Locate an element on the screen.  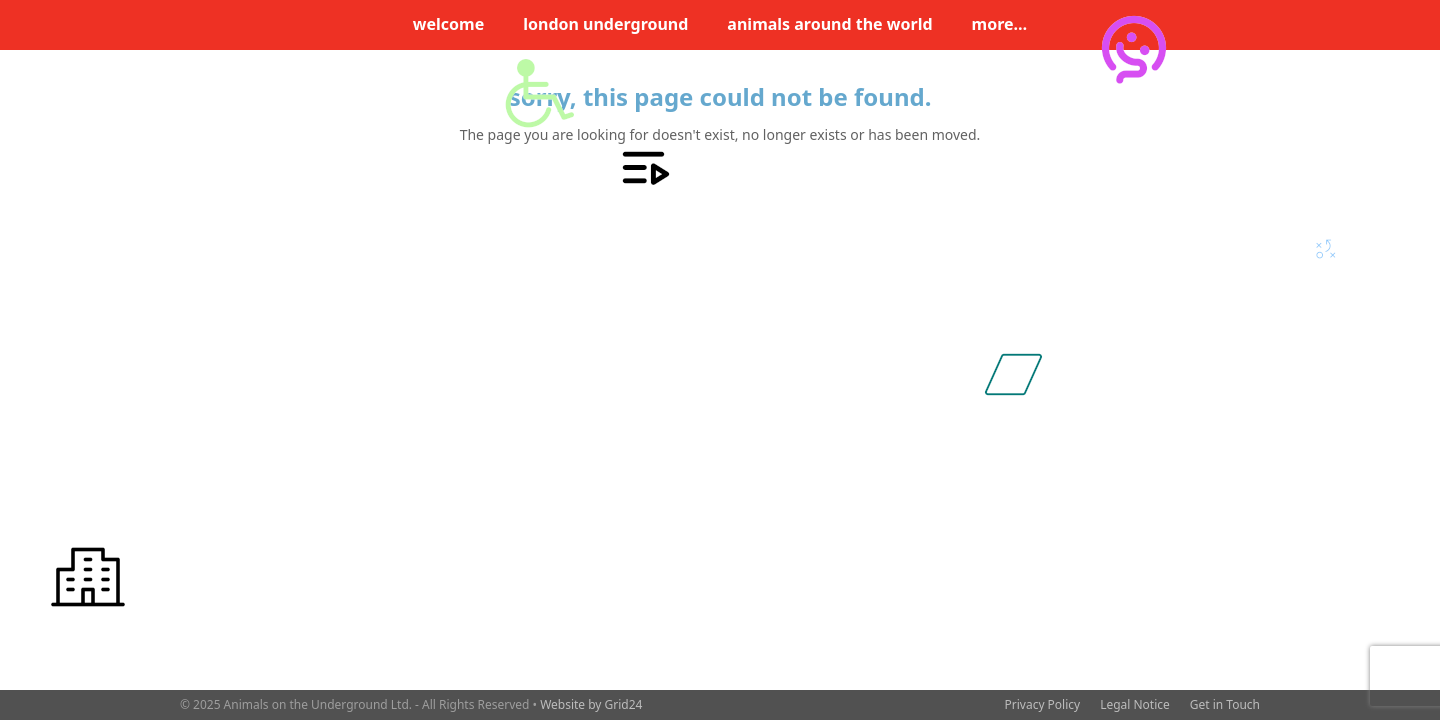
view strategy or game plan is located at coordinates (1325, 249).